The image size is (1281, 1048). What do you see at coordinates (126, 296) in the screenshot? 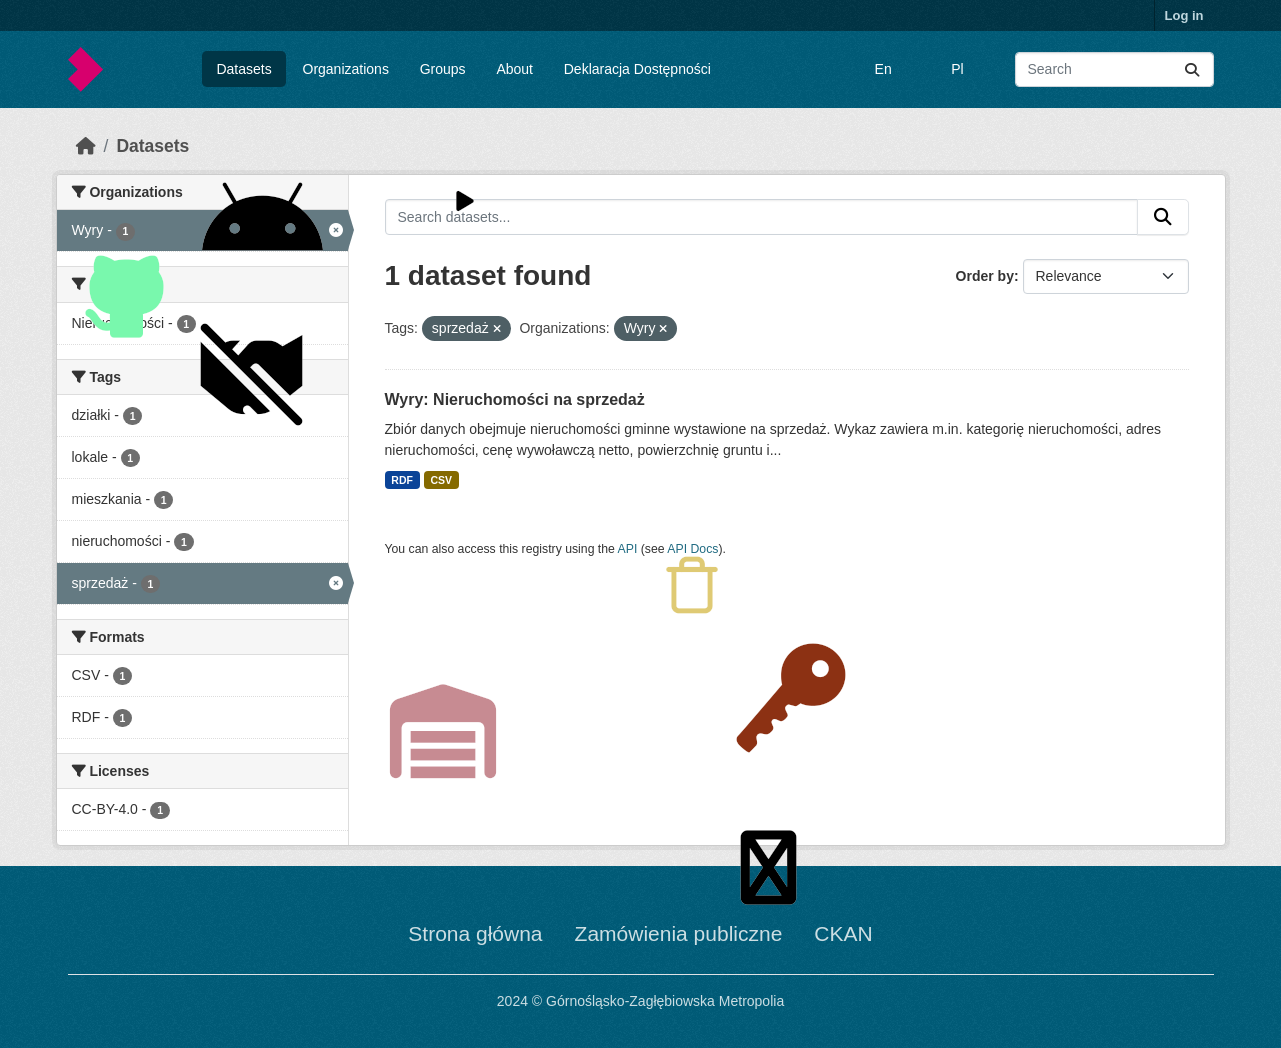
I see `view GitHub profile or repository` at bounding box center [126, 296].